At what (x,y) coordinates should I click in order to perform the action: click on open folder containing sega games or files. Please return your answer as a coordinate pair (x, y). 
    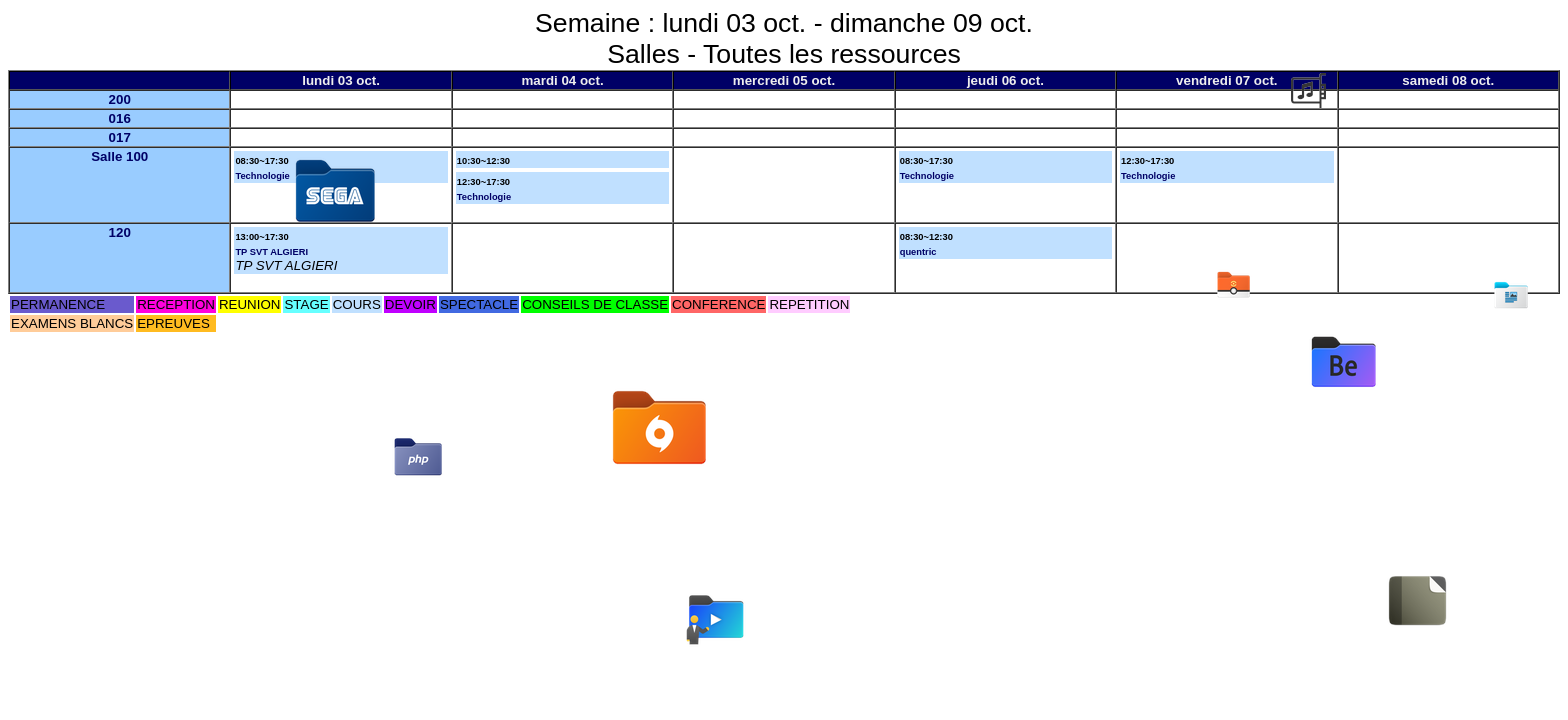
    Looking at the image, I should click on (335, 193).